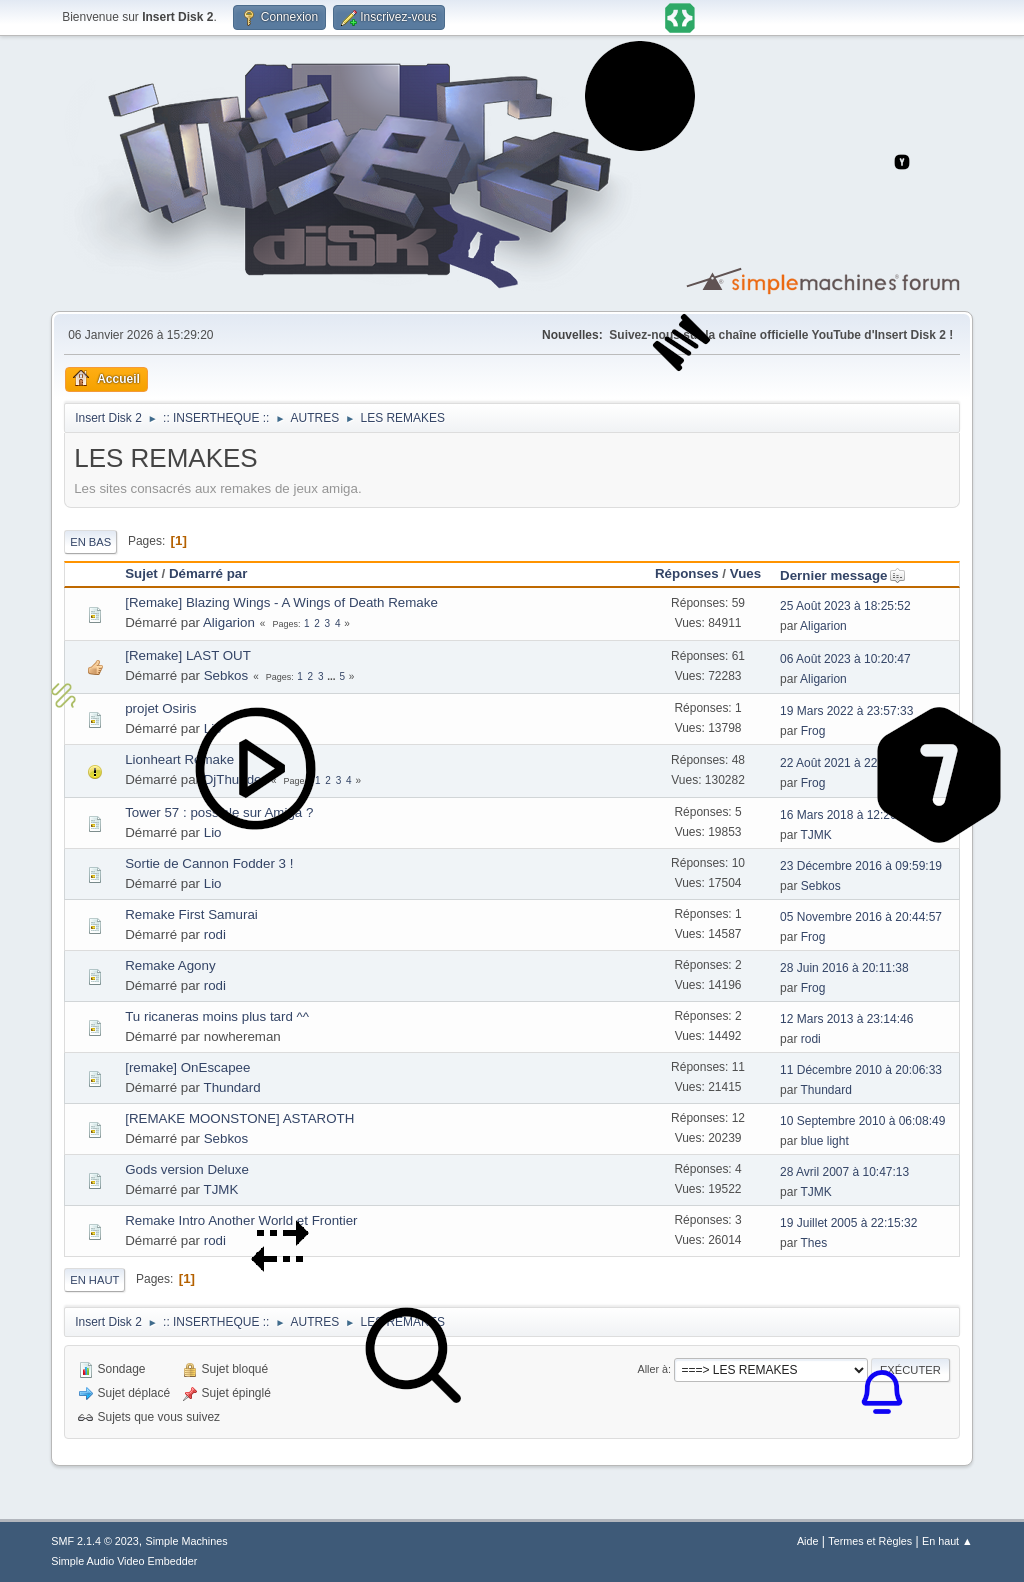  I want to click on indicates active developer badge status on Discord, so click(680, 18).